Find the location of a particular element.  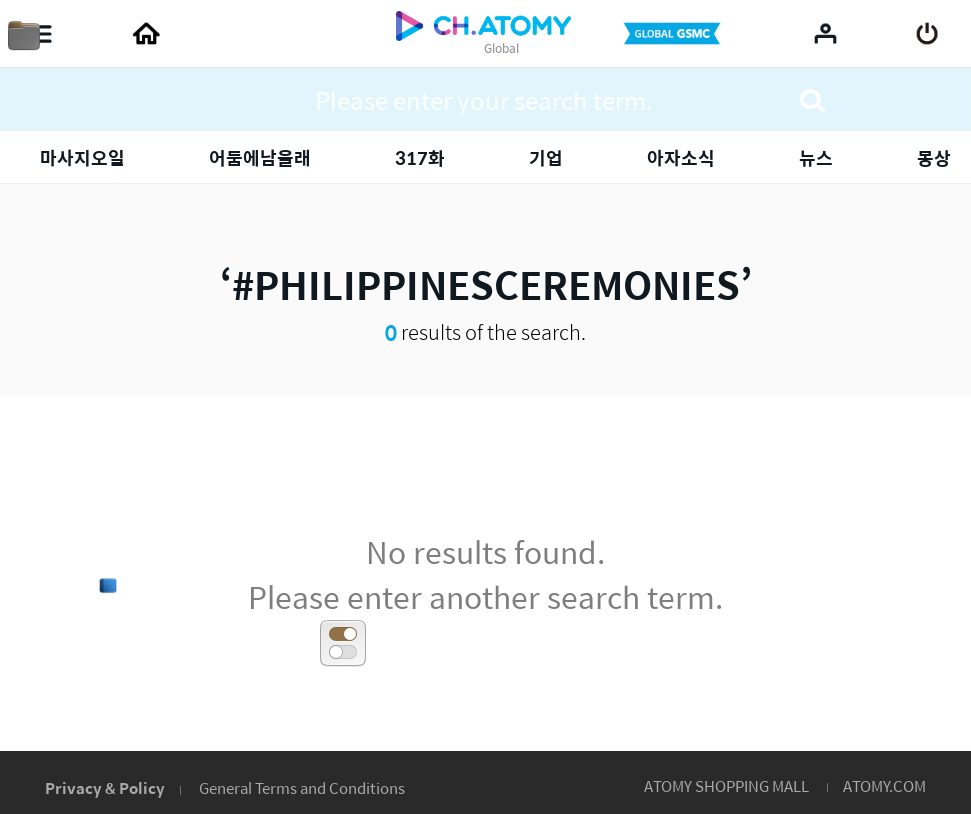

access your desktop folder is located at coordinates (108, 585).